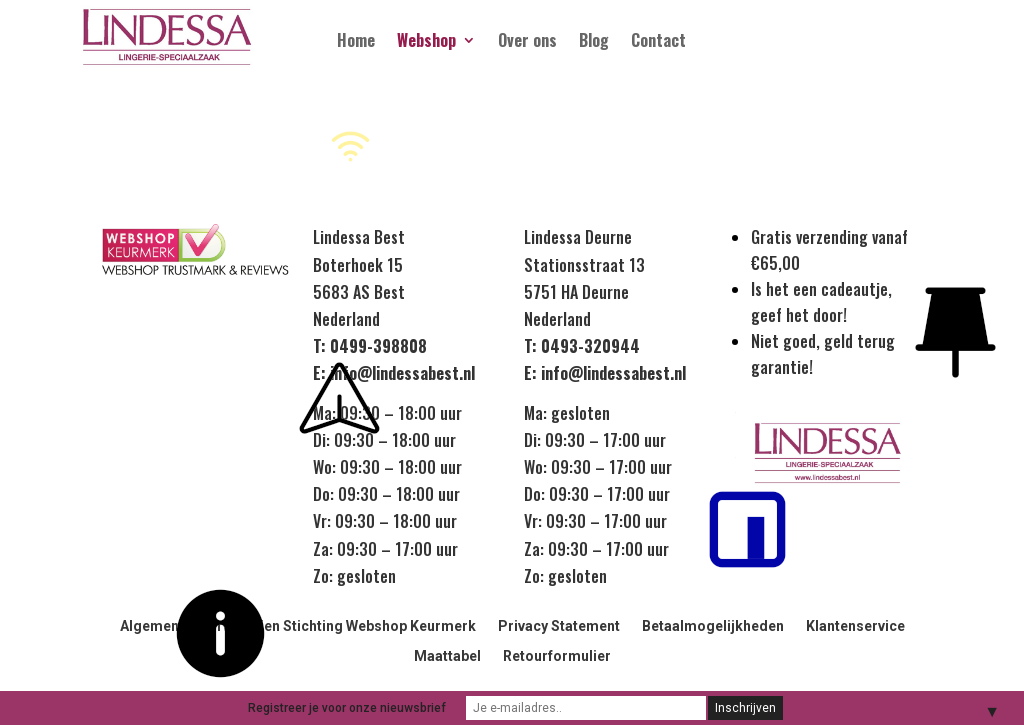 This screenshot has height=725, width=1024. I want to click on npm package manager logo, so click(747, 529).